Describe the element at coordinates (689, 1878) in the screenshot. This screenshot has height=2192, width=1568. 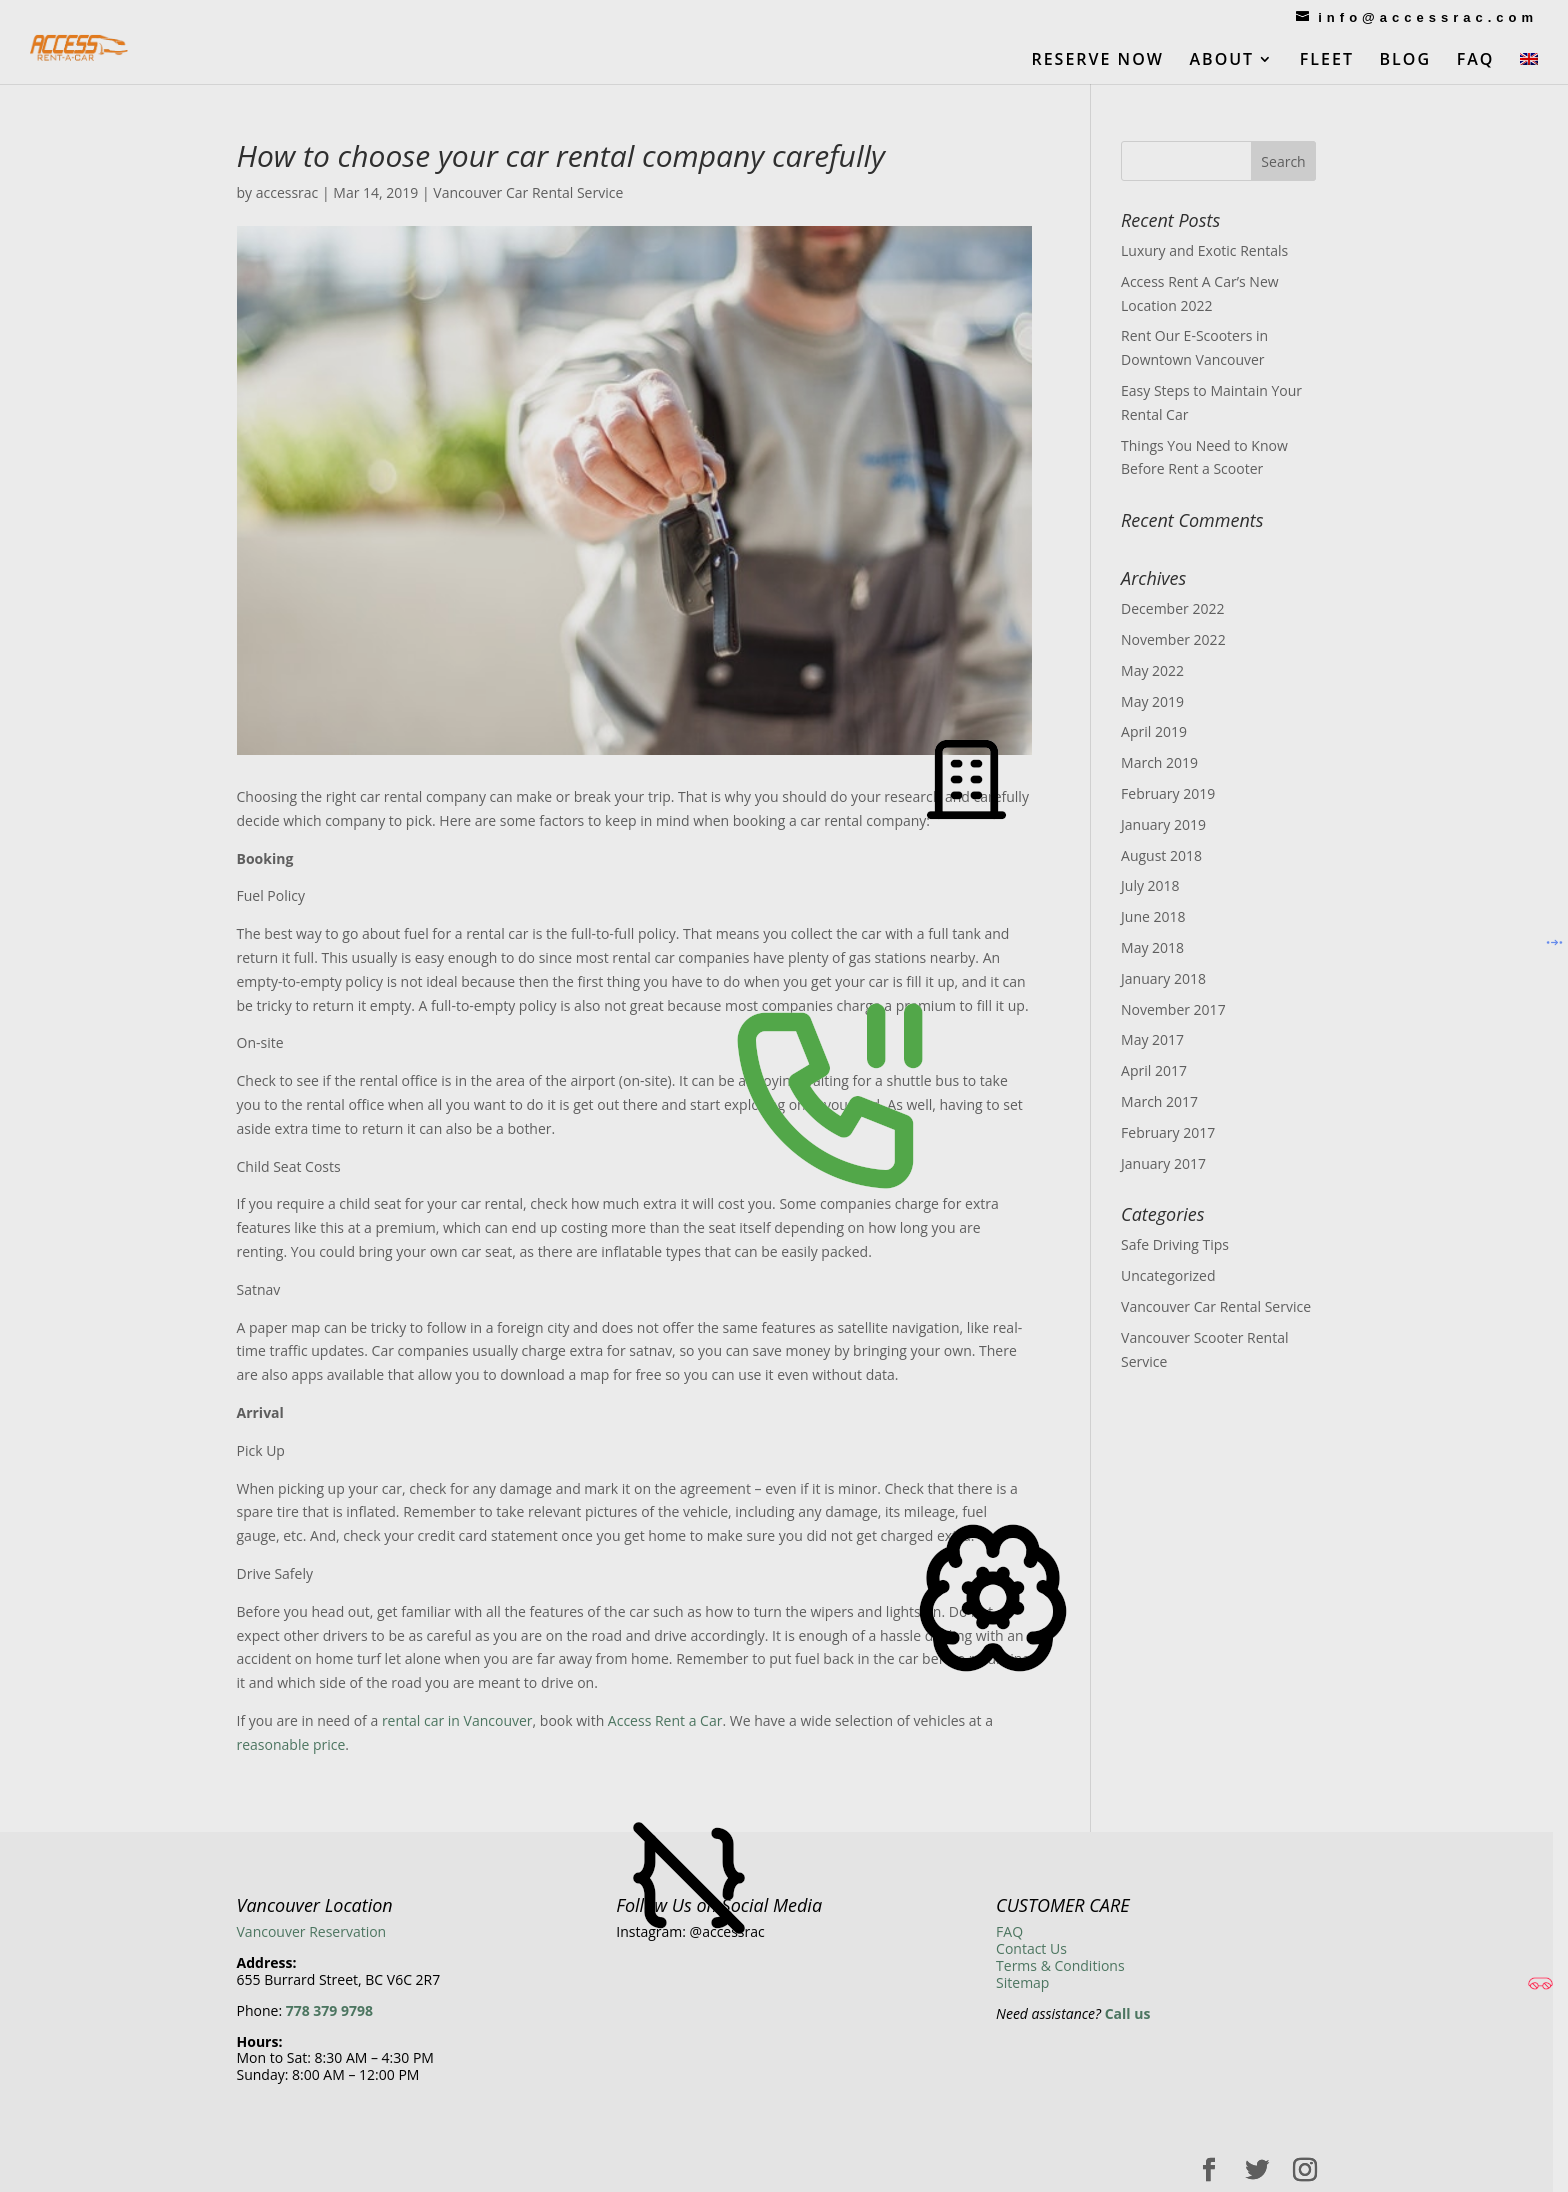
I see `disable code formatting or syntax highlighting` at that location.